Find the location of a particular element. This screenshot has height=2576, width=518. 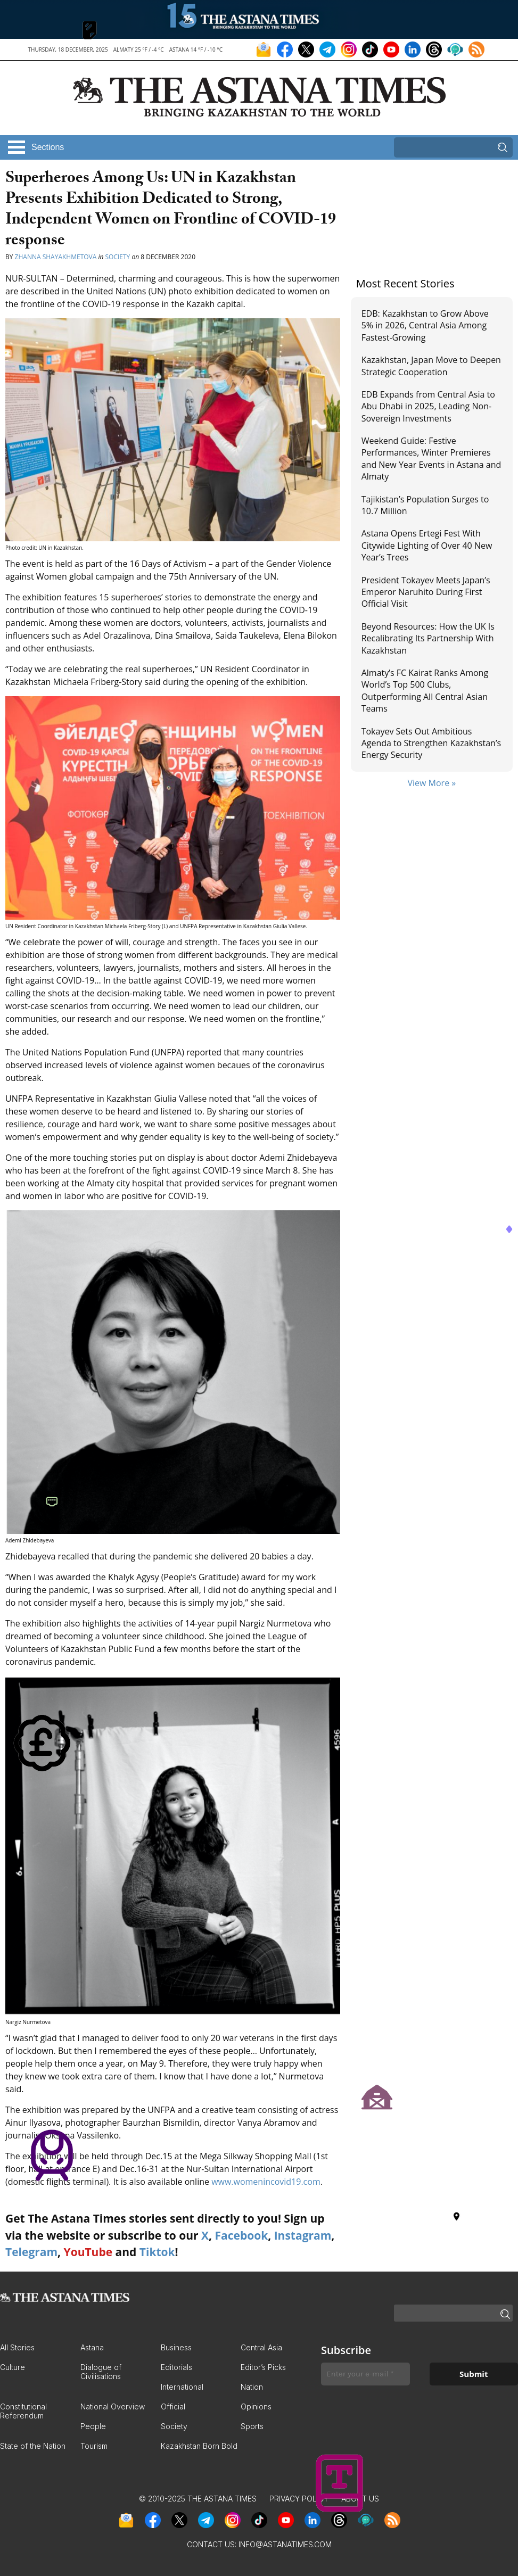

indicates price or payment in british pounds is located at coordinates (42, 1743).